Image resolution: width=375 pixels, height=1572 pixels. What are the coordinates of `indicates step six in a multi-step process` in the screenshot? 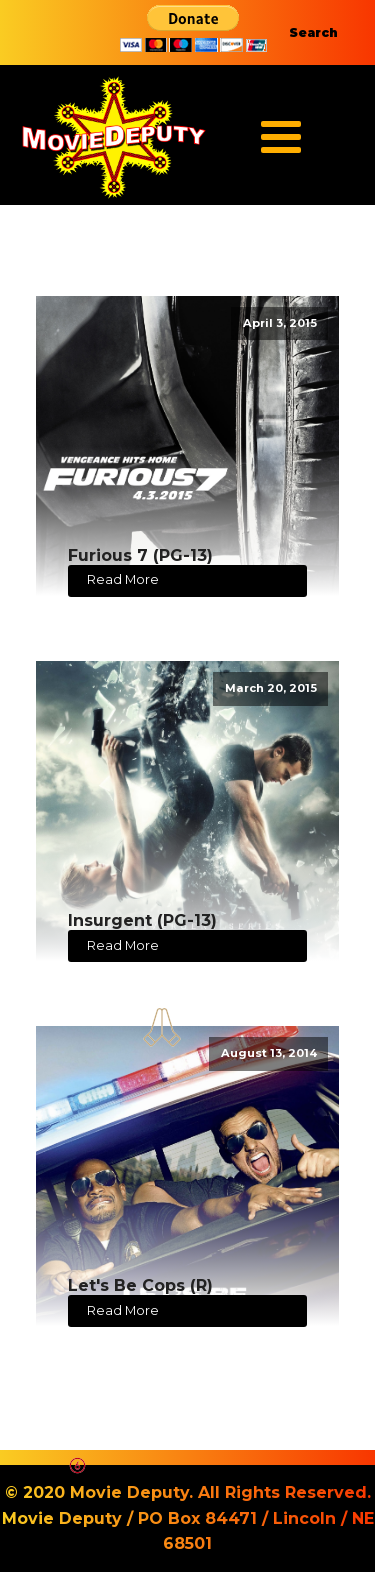 It's located at (77, 1465).